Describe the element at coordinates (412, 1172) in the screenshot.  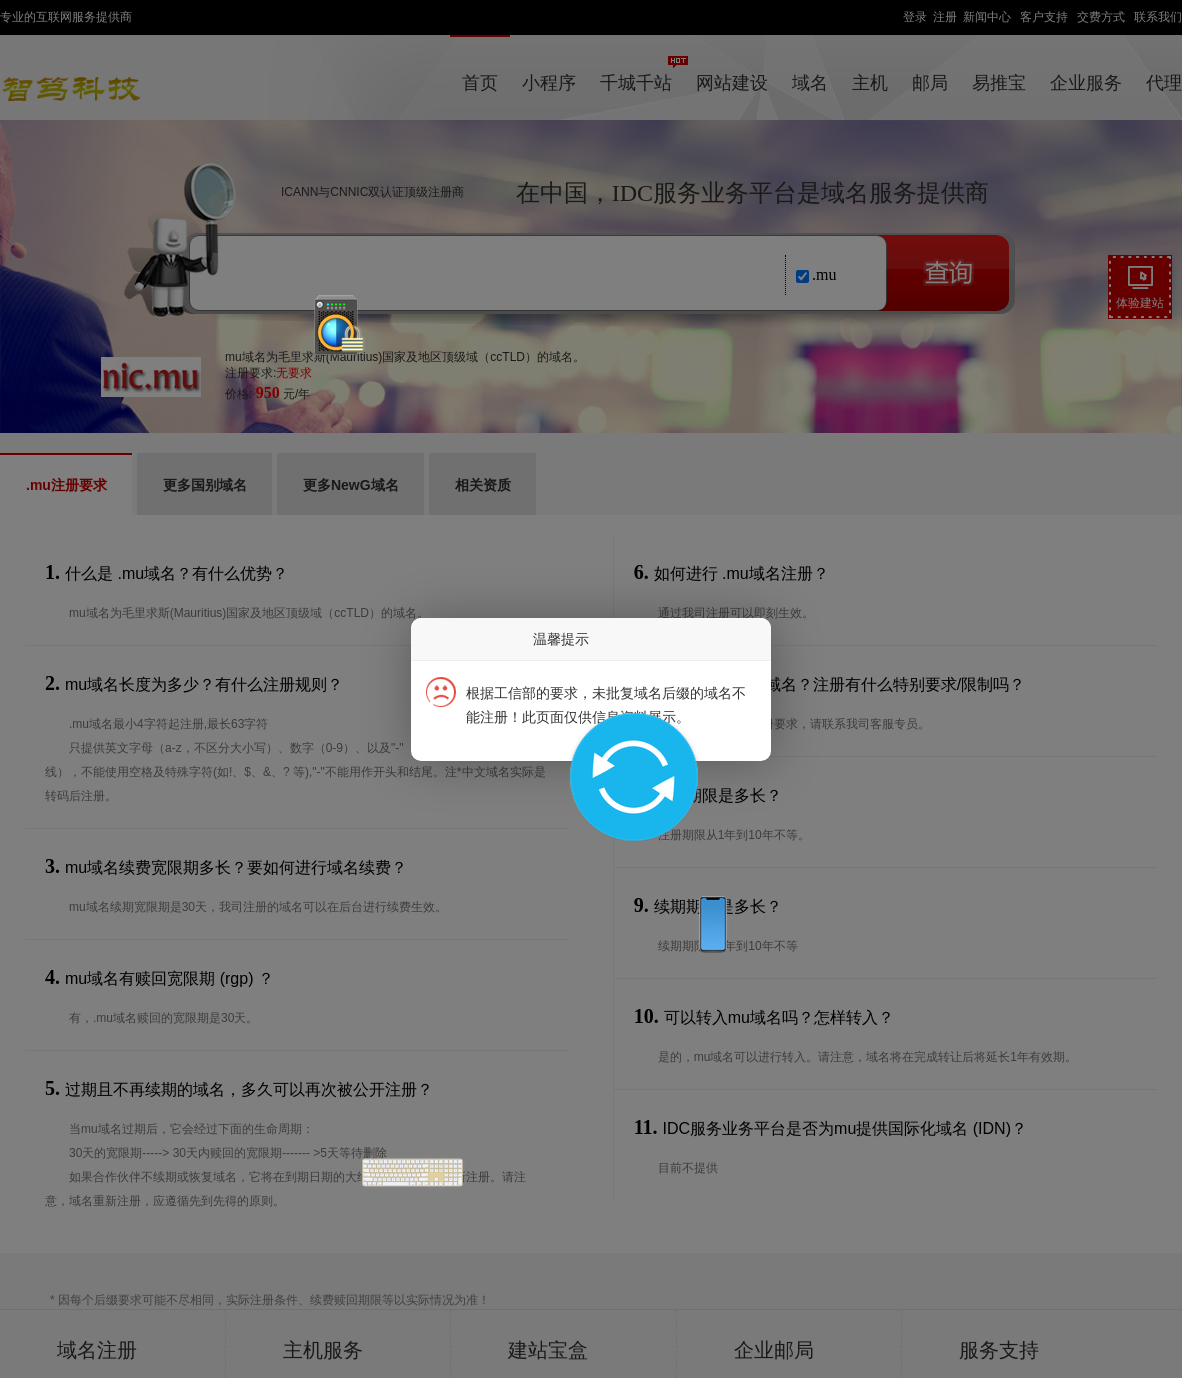
I see `bluetooth keyboard connected (yellow variant)` at that location.